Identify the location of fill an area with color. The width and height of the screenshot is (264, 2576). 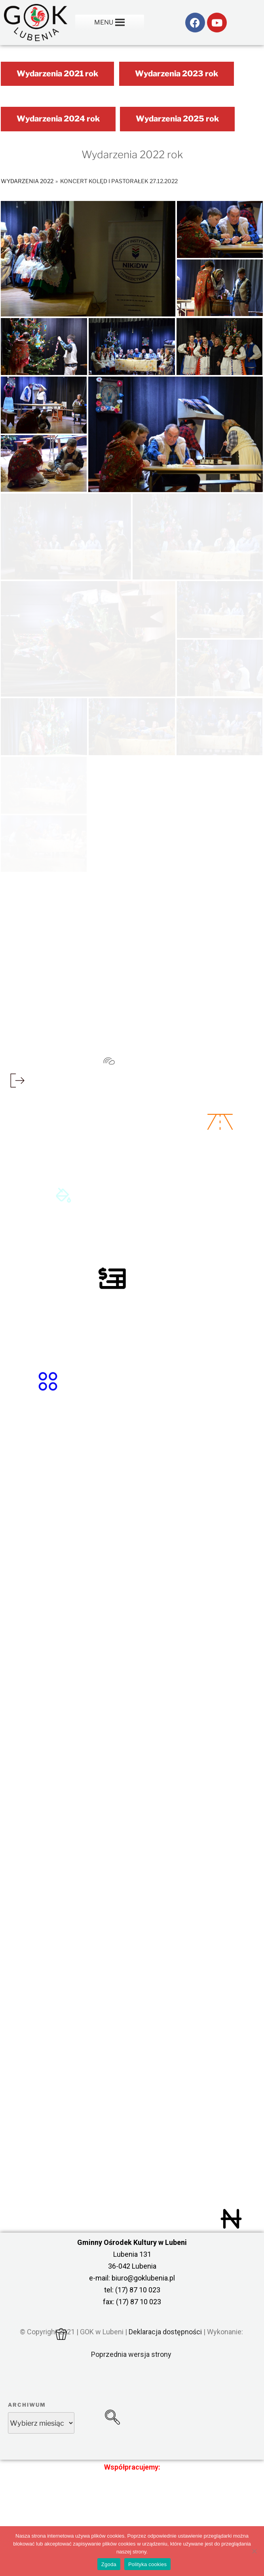
(63, 1195).